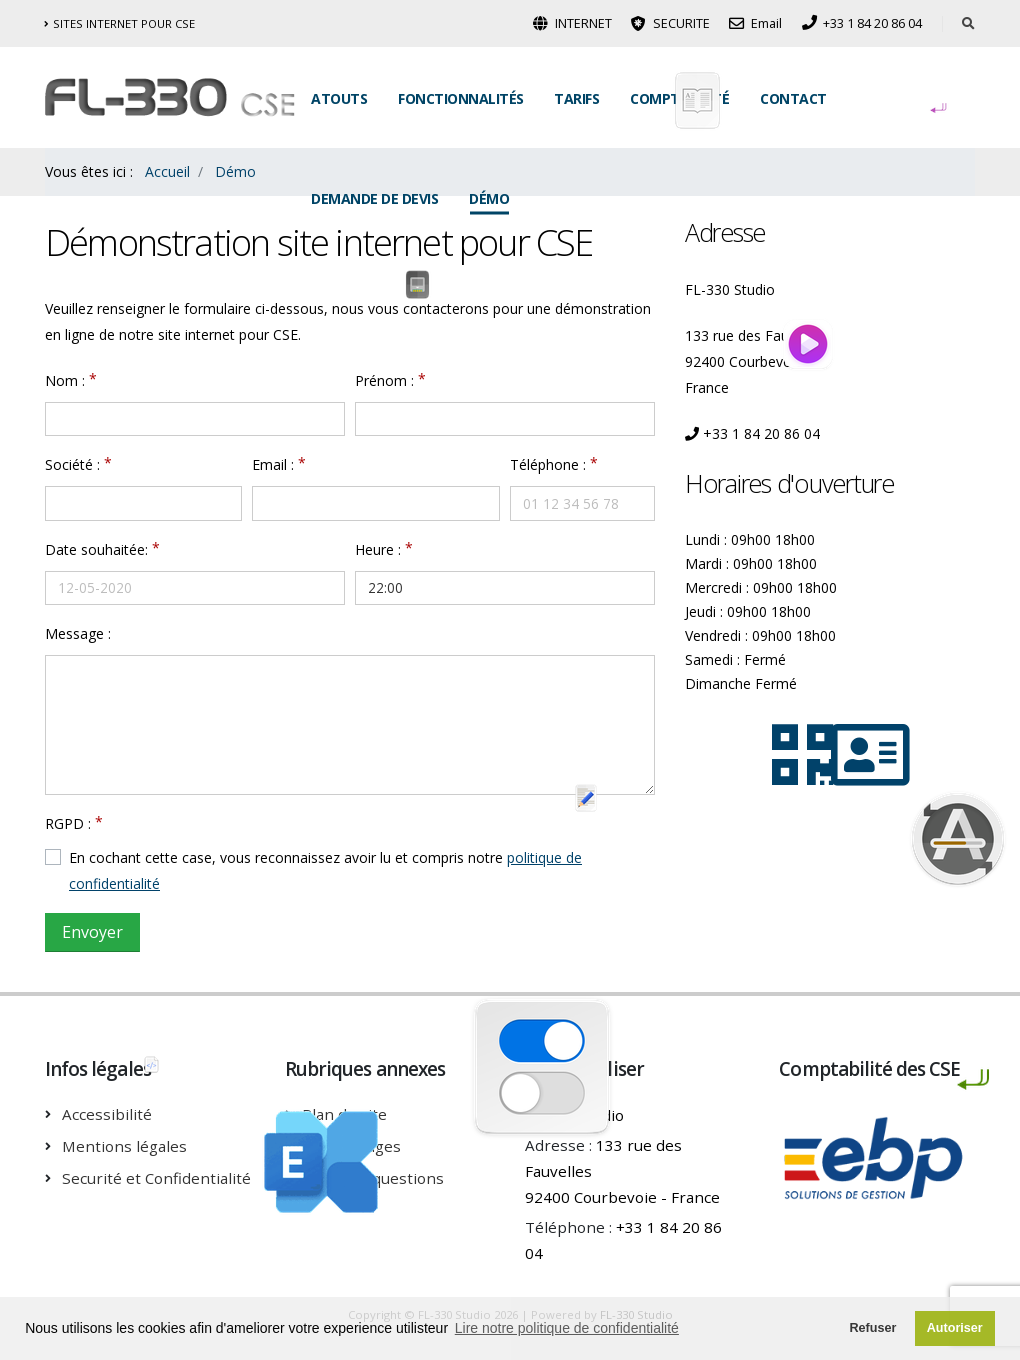  Describe the element at coordinates (417, 284) in the screenshot. I see `indicates a retro game ROM file` at that location.